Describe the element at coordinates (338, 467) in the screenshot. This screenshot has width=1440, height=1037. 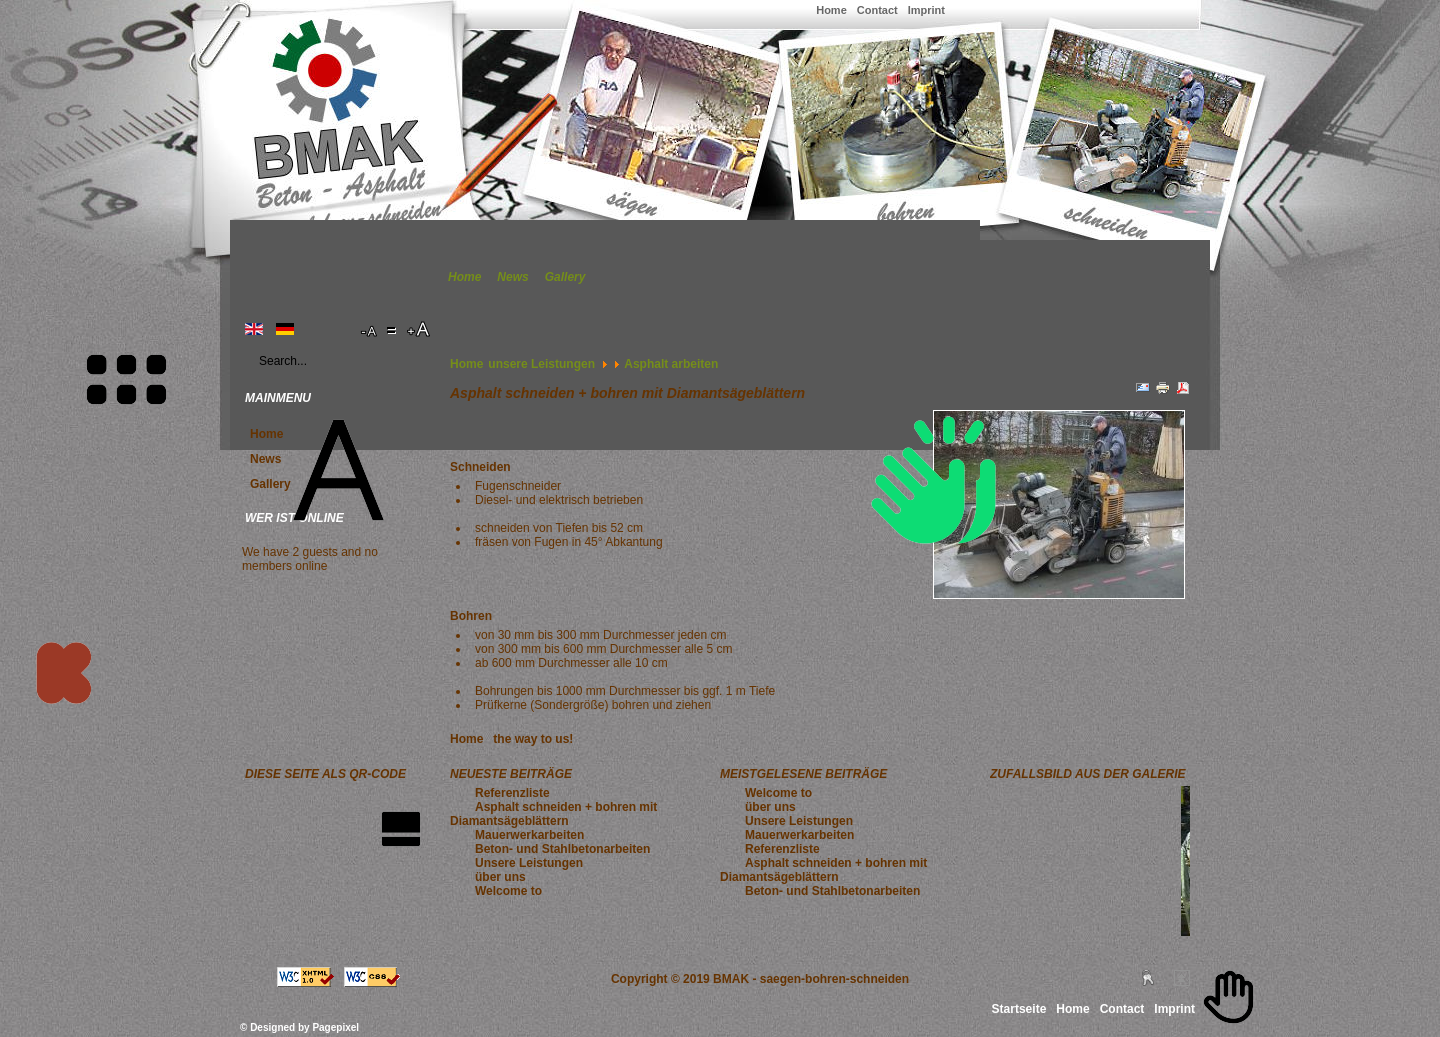
I see `change the font family in a text editor` at that location.